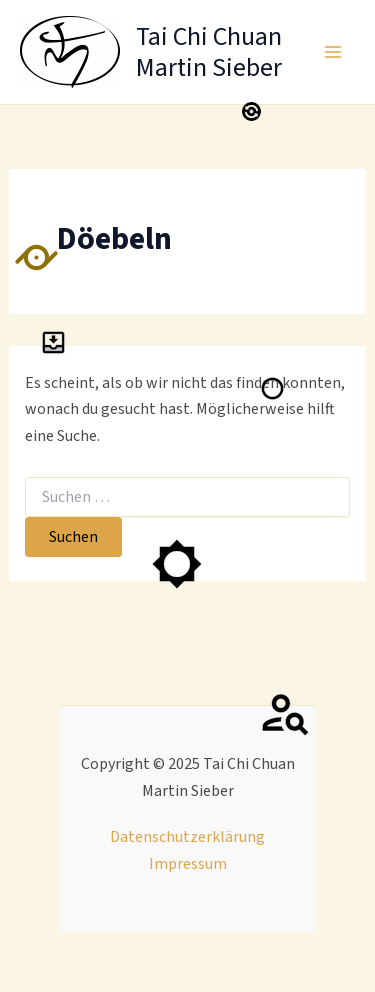 This screenshot has width=375, height=992. Describe the element at coordinates (177, 564) in the screenshot. I see `adjust screen brightness to a lower setting` at that location.